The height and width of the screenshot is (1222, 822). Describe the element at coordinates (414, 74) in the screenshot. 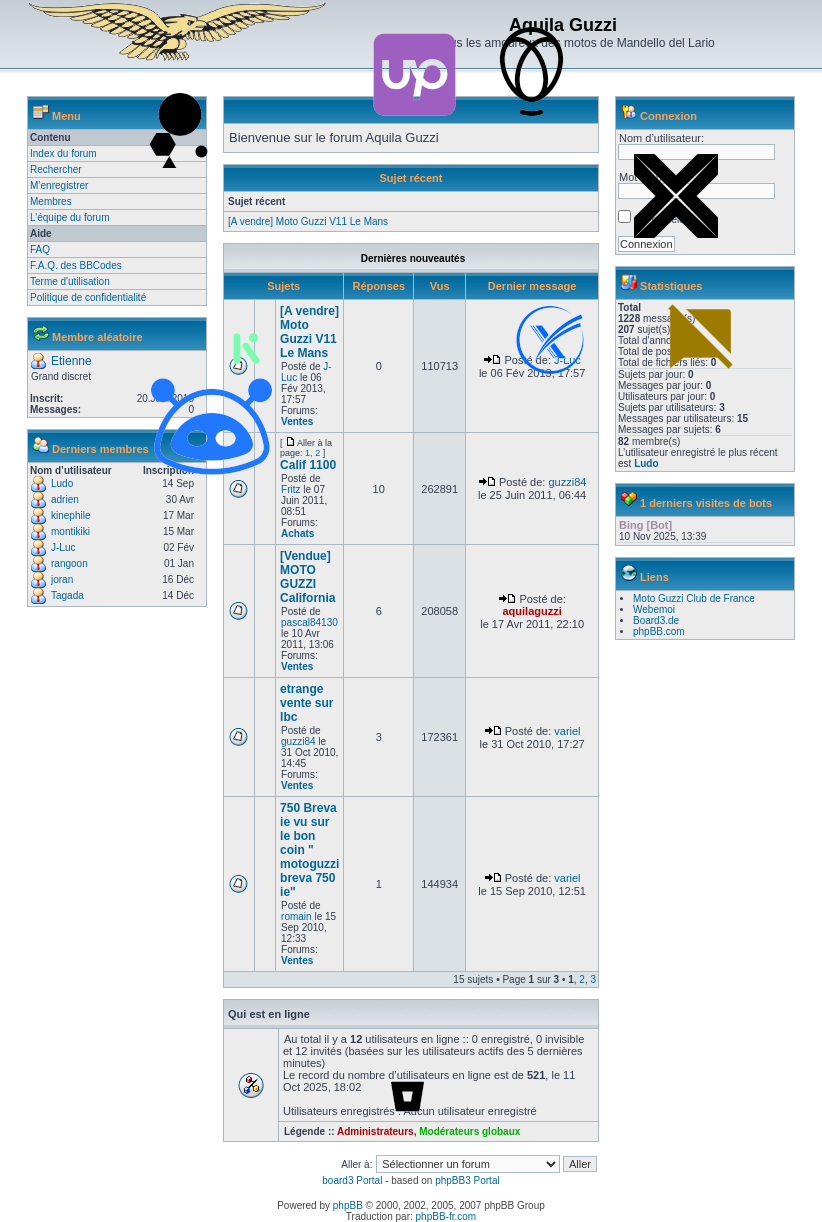

I see `link to upwork freelancer profile` at that location.